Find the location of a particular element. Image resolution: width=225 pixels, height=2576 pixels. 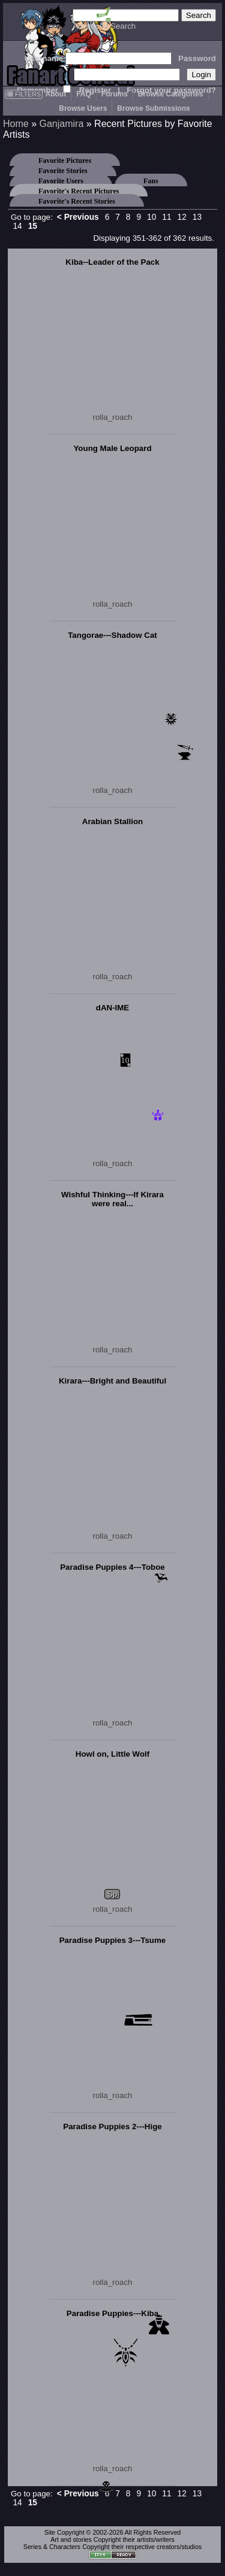

access the weapon crafting menu is located at coordinates (185, 752).